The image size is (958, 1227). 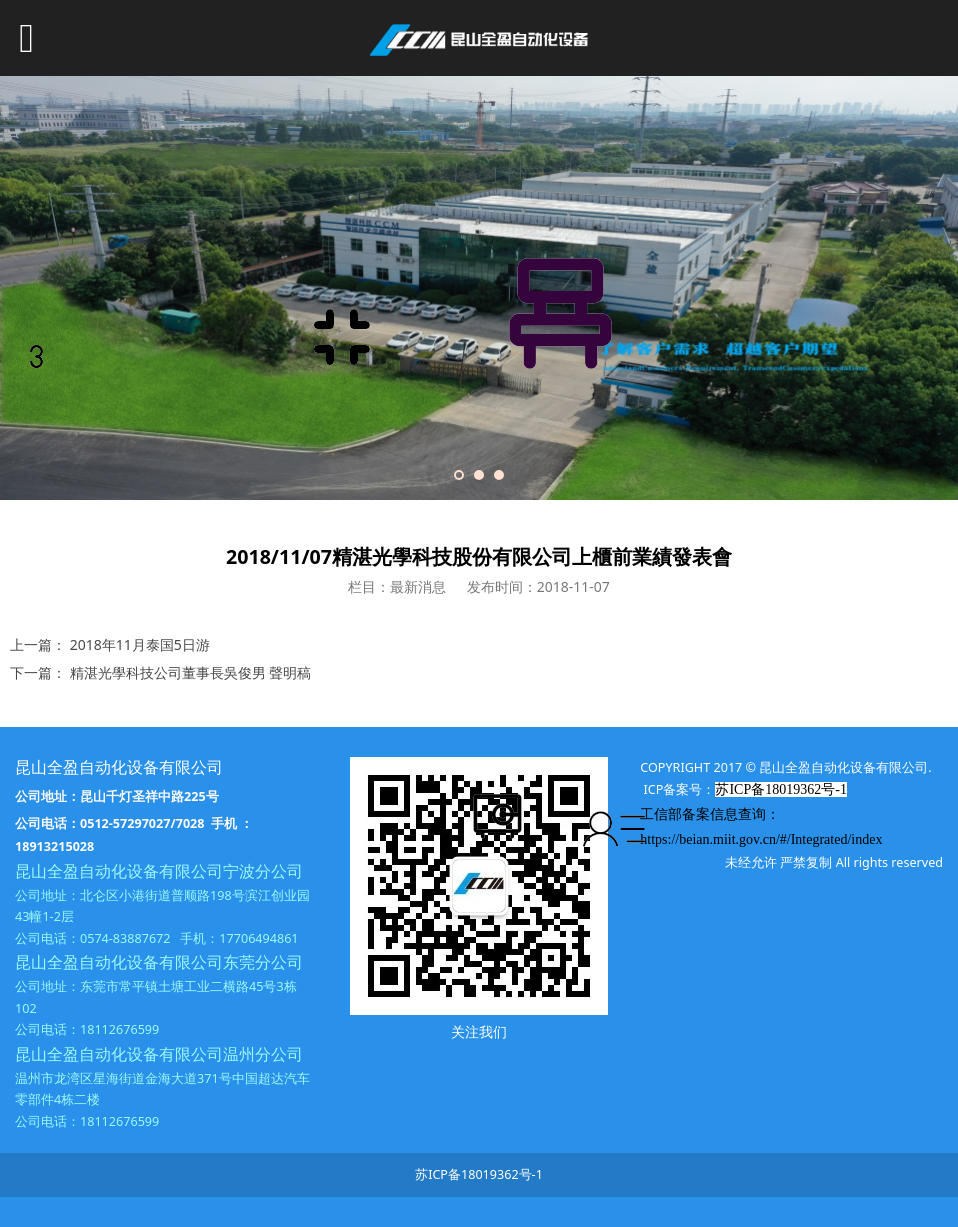 I want to click on exit fullscreen mode, so click(x=342, y=337).